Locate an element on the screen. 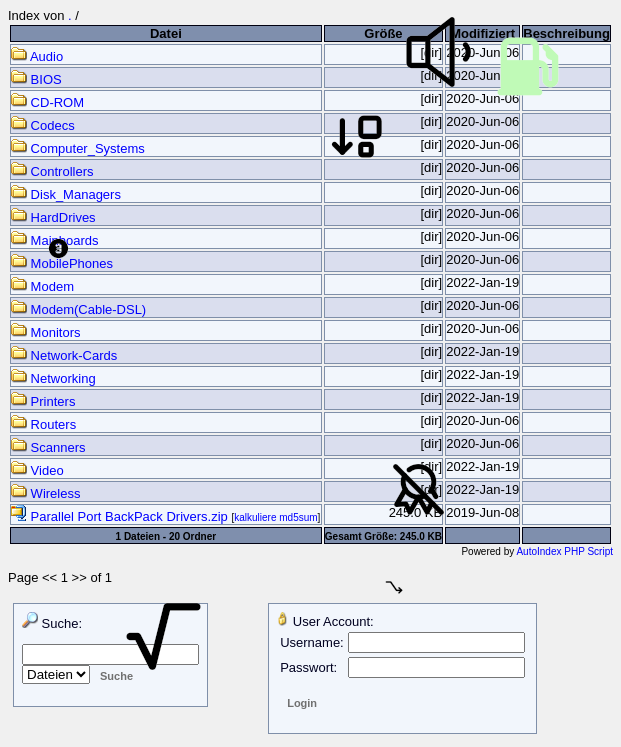 Image resolution: width=621 pixels, height=747 pixels. indicates awards or achievements are disabled is located at coordinates (418, 489).